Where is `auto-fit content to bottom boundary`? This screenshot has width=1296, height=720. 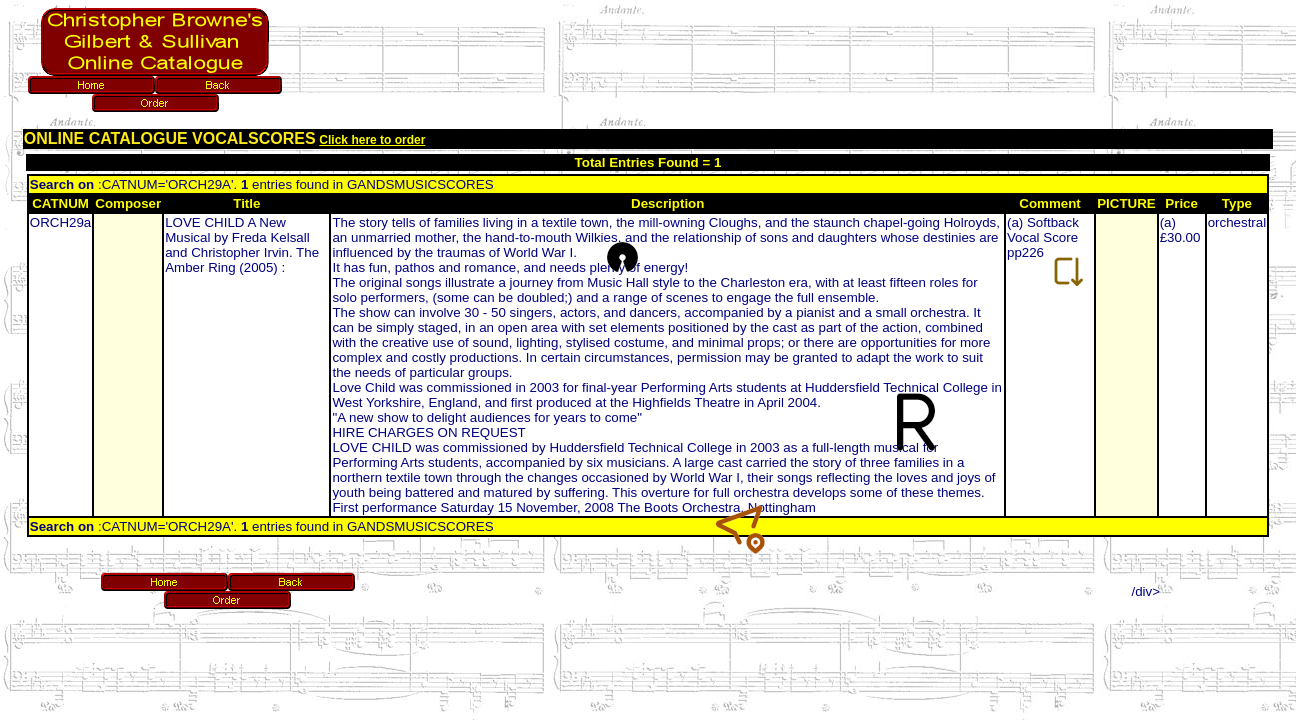 auto-fit content to bottom boundary is located at coordinates (1068, 271).